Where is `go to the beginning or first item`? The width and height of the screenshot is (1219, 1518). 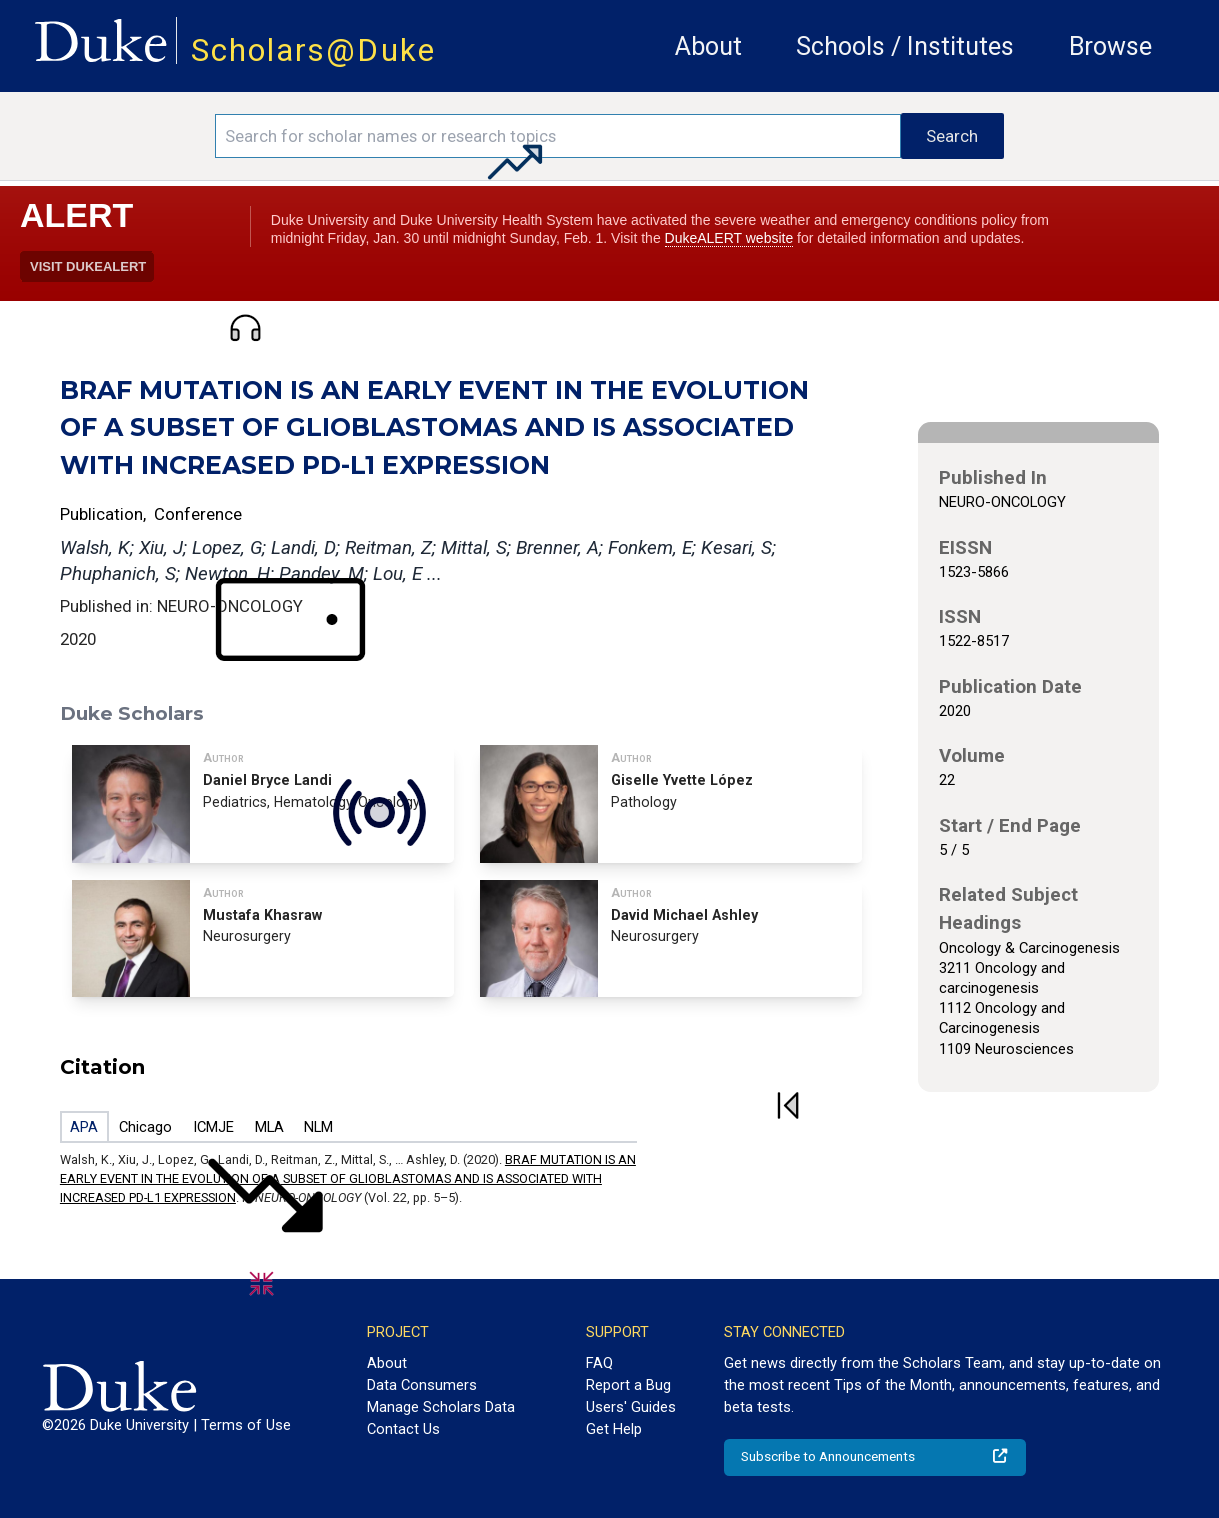
go to the beginning or first item is located at coordinates (787, 1105).